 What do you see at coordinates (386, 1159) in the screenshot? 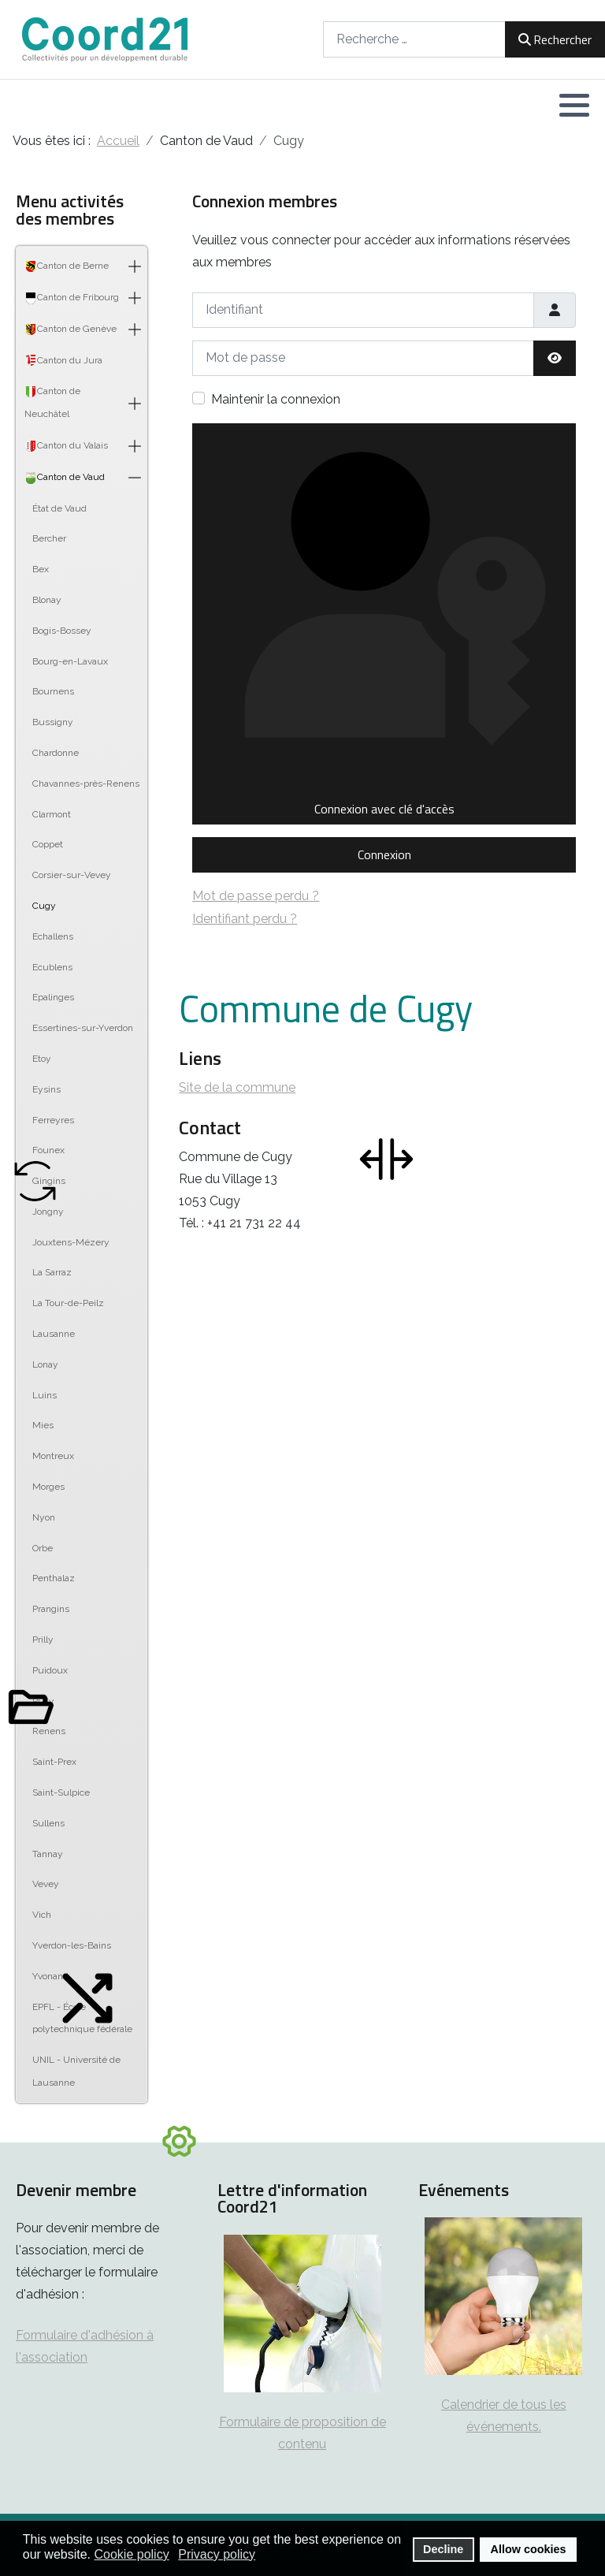
I see `adjust horizontal split between panels` at bounding box center [386, 1159].